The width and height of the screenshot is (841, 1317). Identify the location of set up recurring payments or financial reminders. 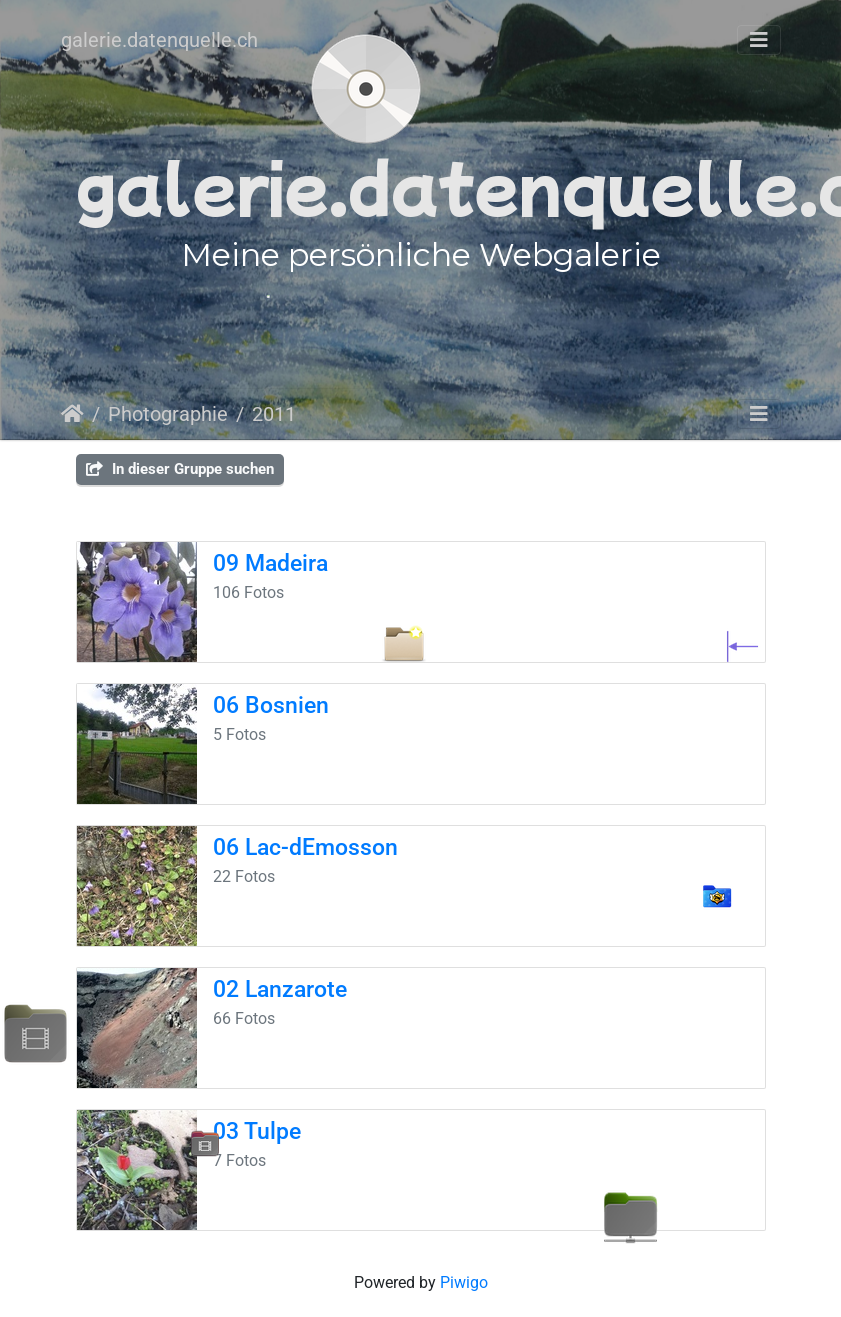
(250, 272).